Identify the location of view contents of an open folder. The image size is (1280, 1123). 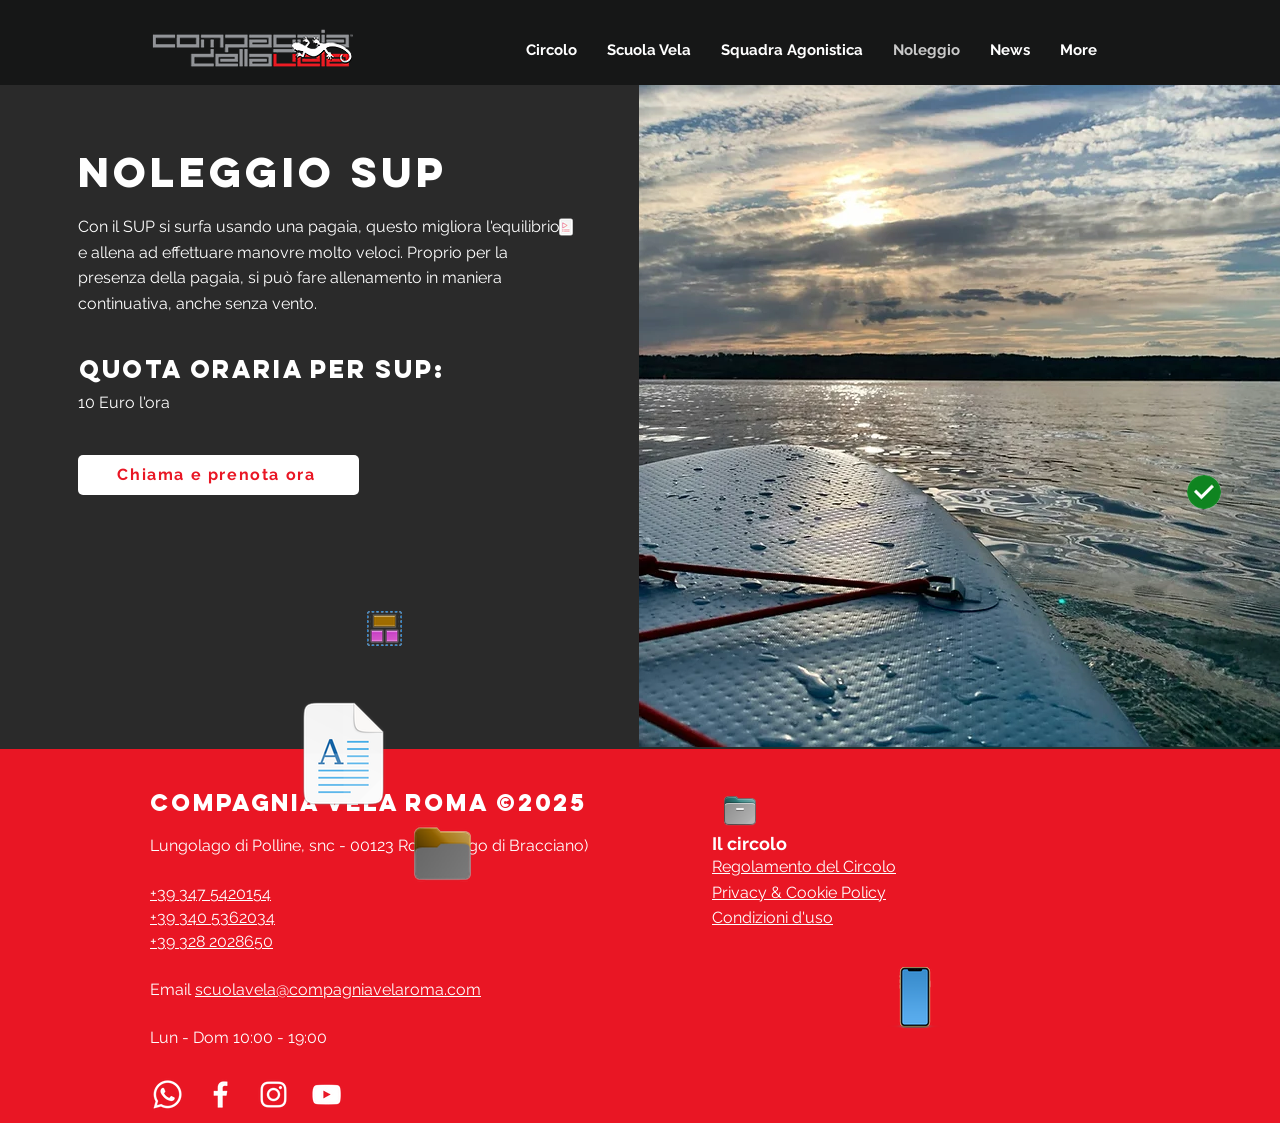
(442, 853).